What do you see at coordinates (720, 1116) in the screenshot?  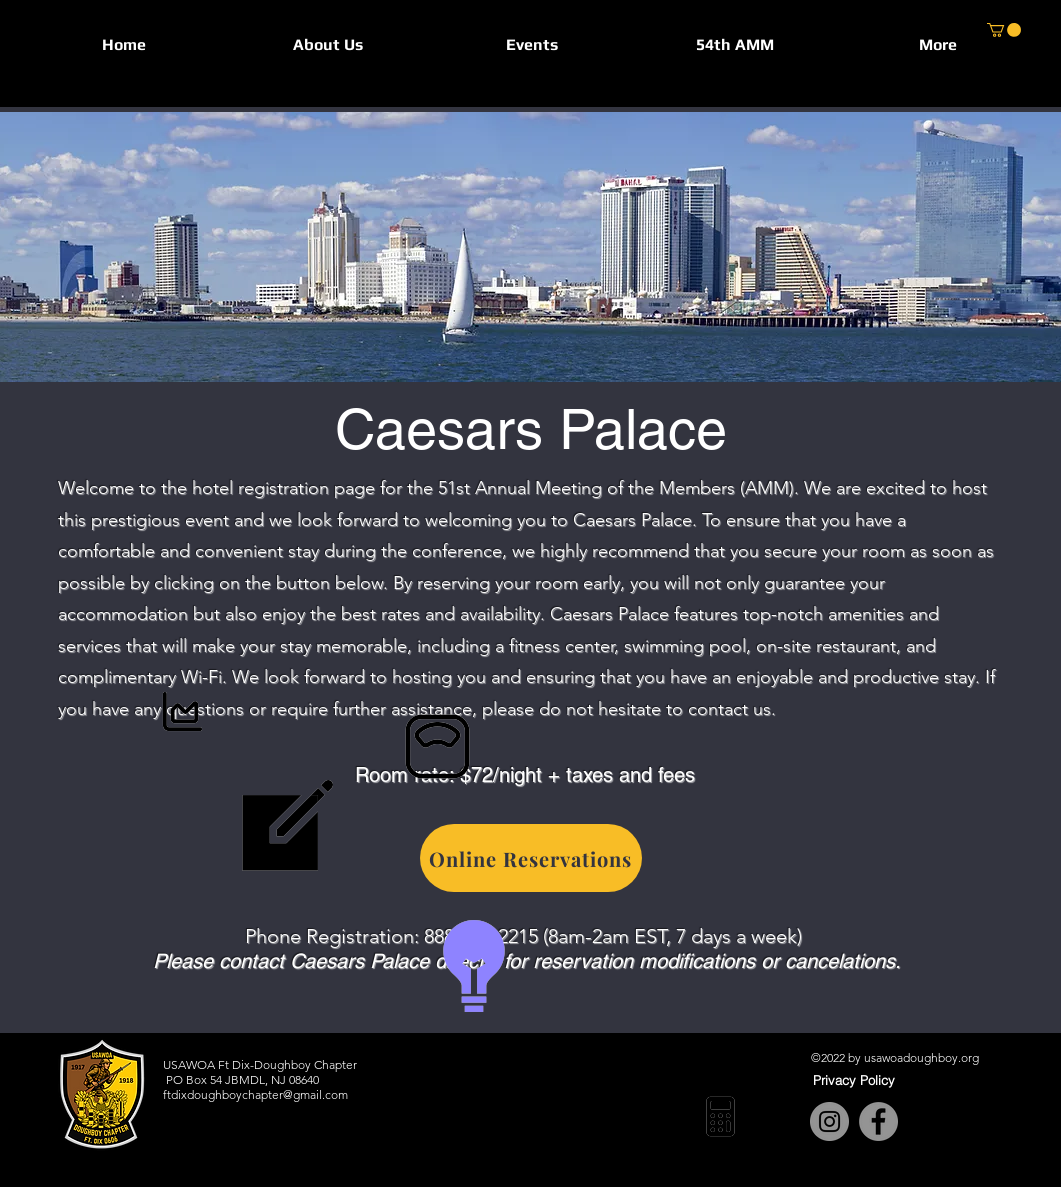 I see `open the calculator app` at bounding box center [720, 1116].